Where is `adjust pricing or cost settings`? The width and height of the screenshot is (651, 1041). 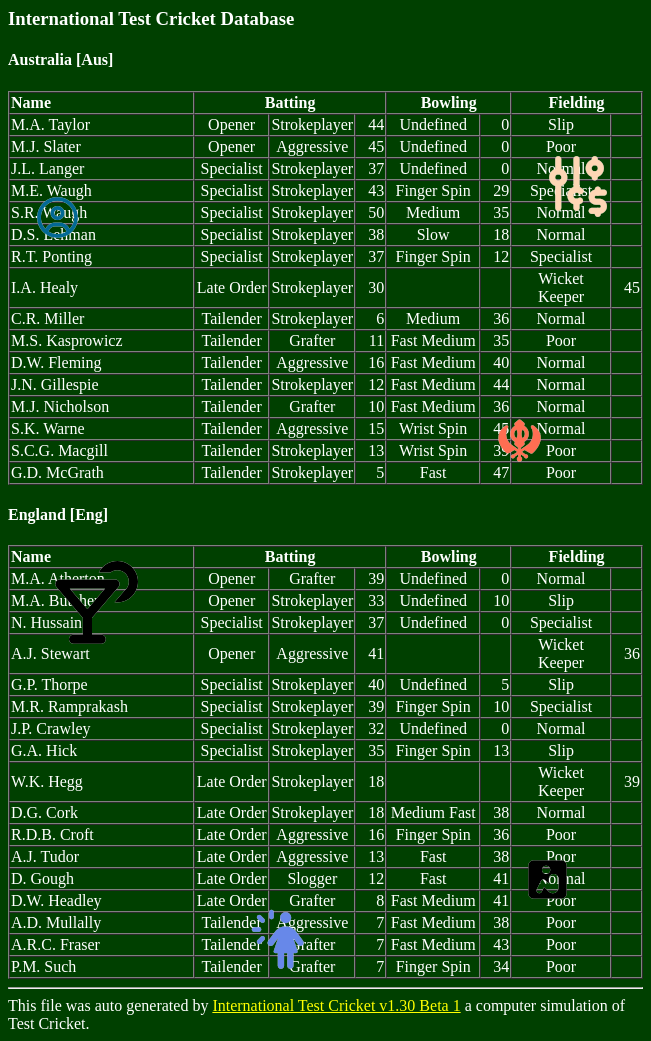 adjust pricing or cost settings is located at coordinates (576, 183).